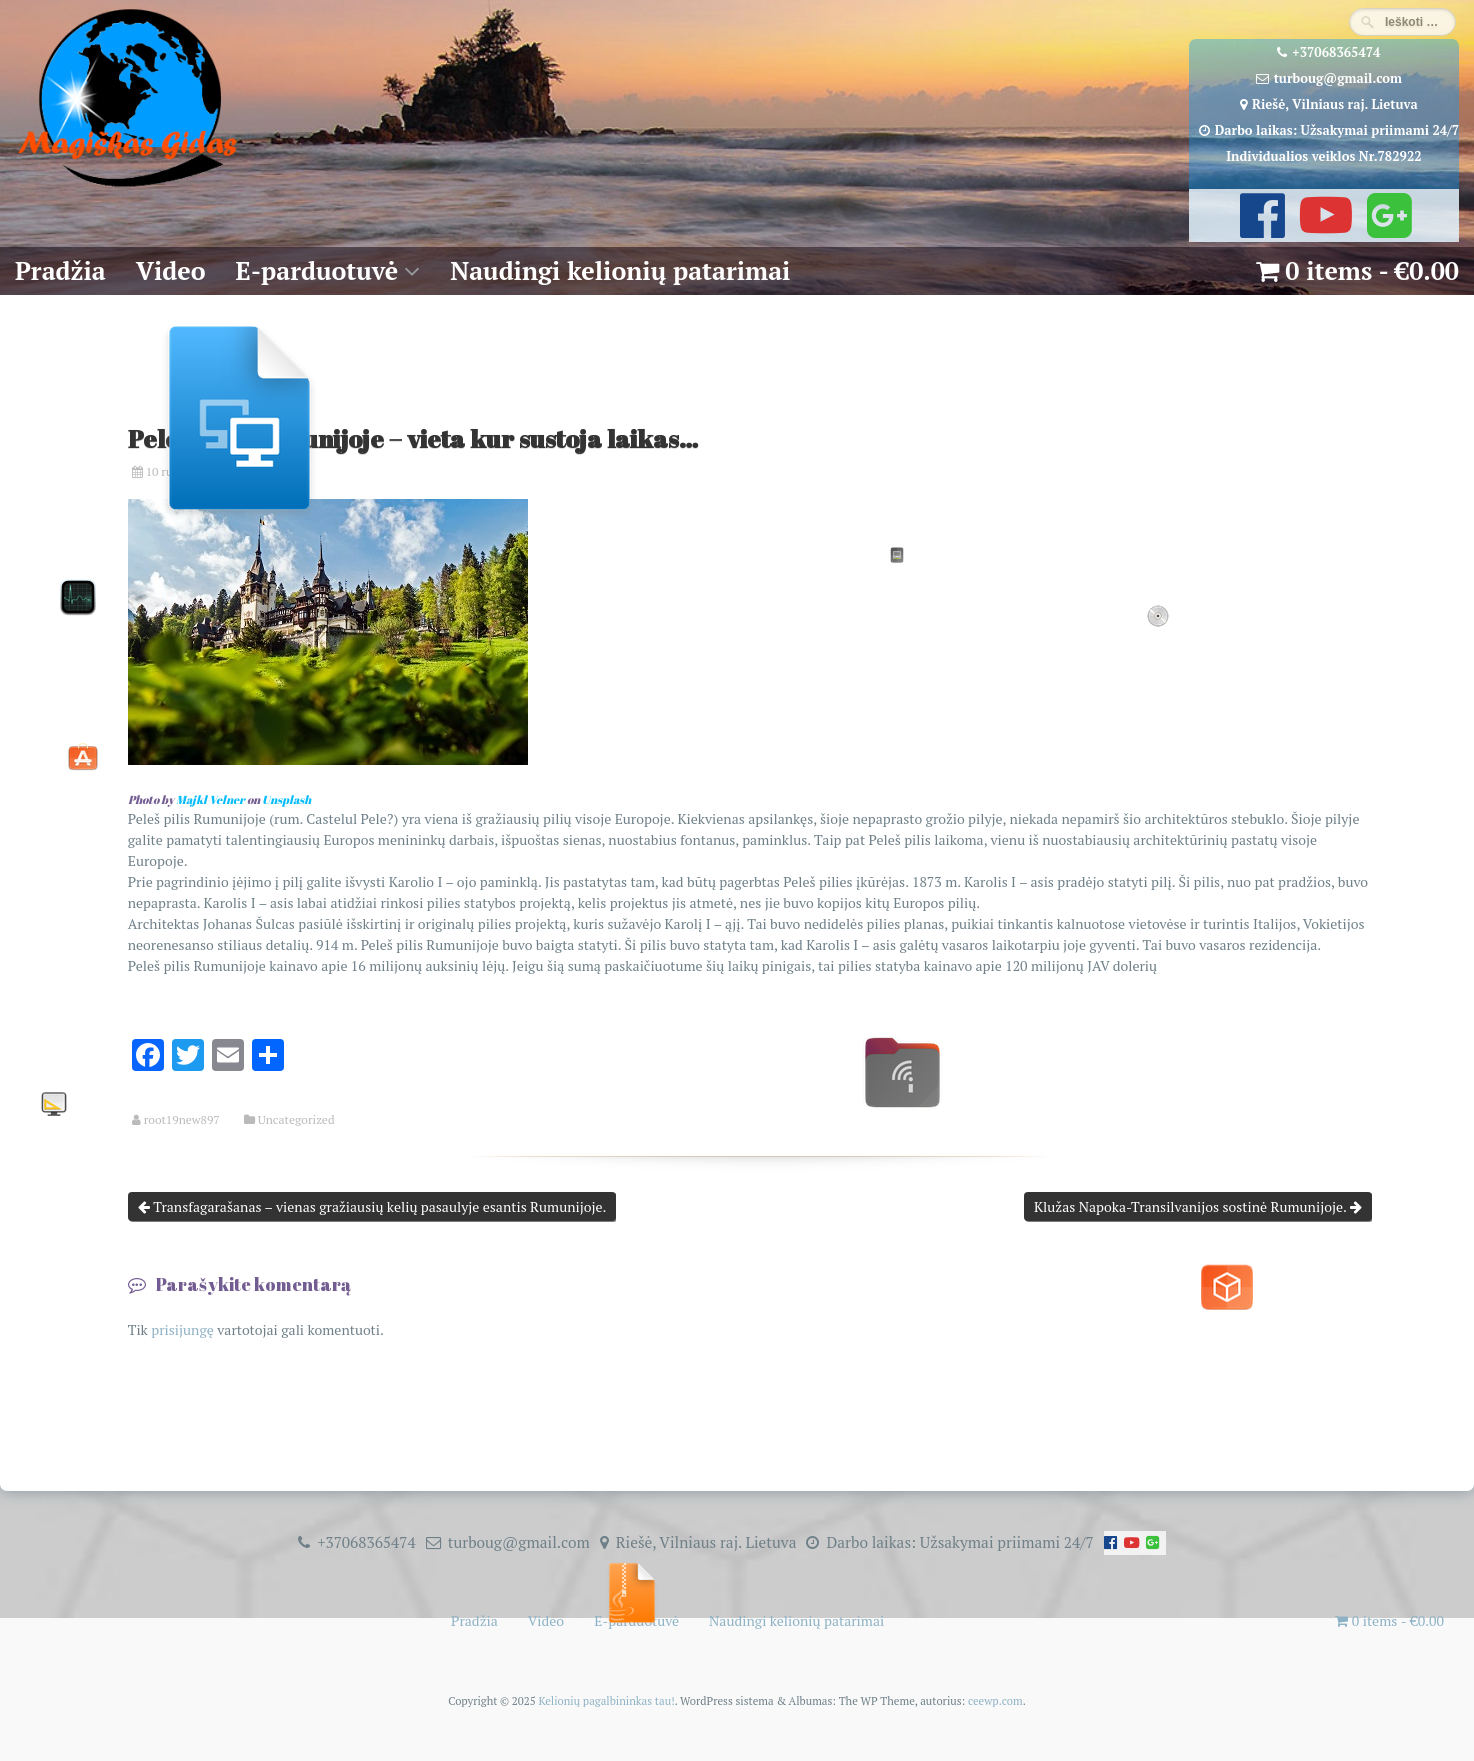 Image resolution: width=1474 pixels, height=1761 pixels. Describe the element at coordinates (78, 597) in the screenshot. I see `open activity monitor to view system processes` at that location.